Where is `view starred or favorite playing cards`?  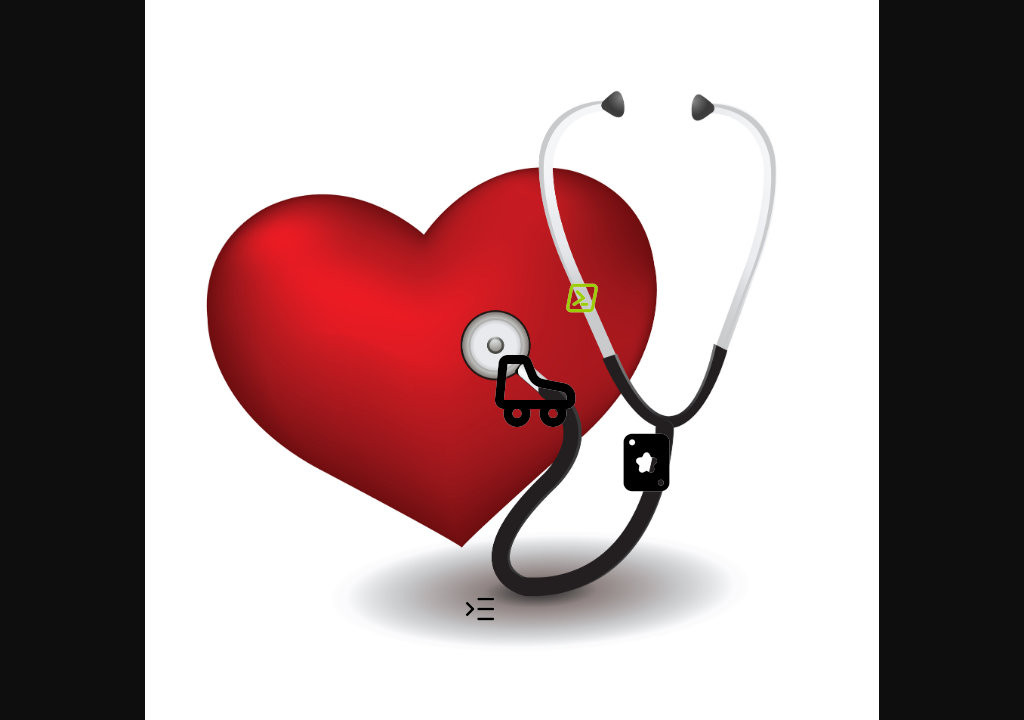 view starred or favorite playing cards is located at coordinates (646, 462).